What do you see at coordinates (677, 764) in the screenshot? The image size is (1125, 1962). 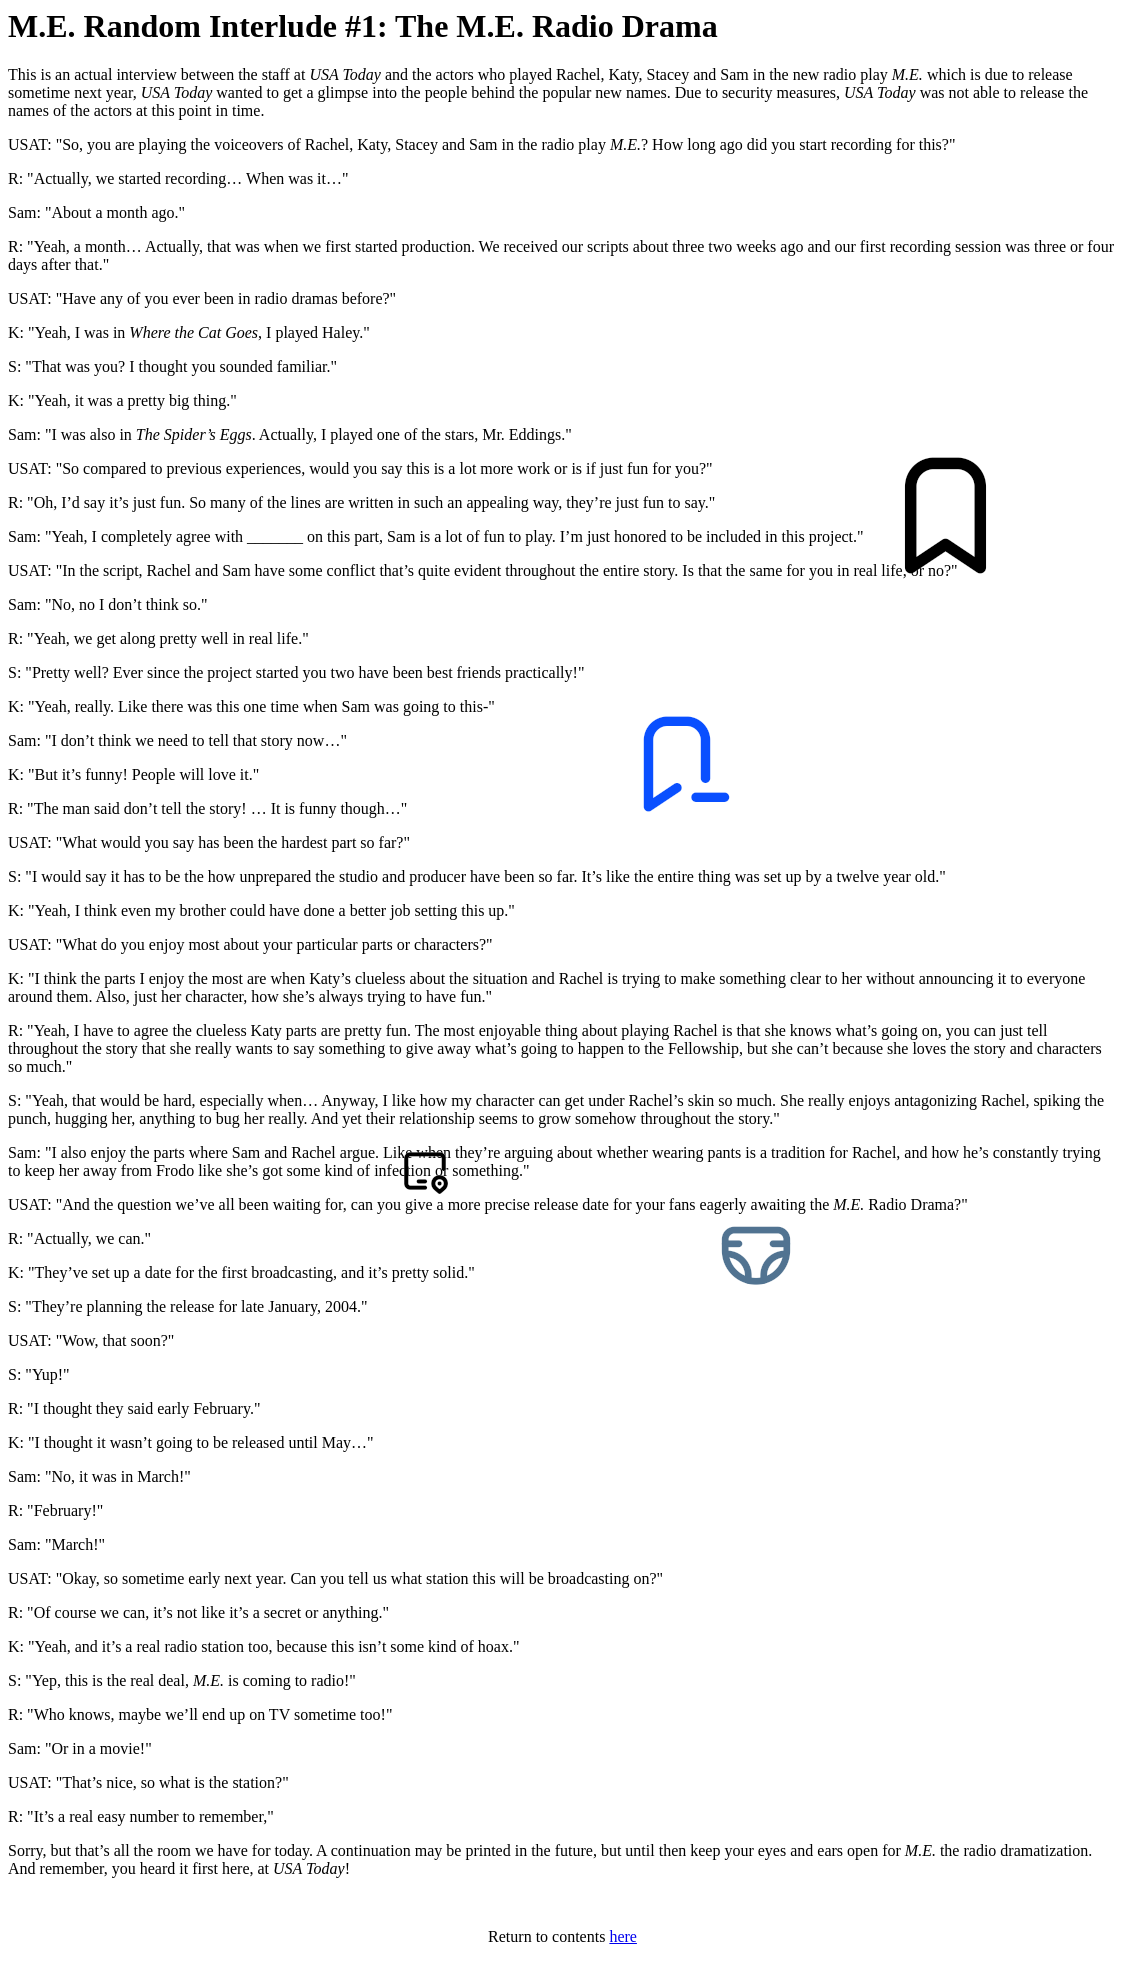 I see `remove item from bookmarks` at bounding box center [677, 764].